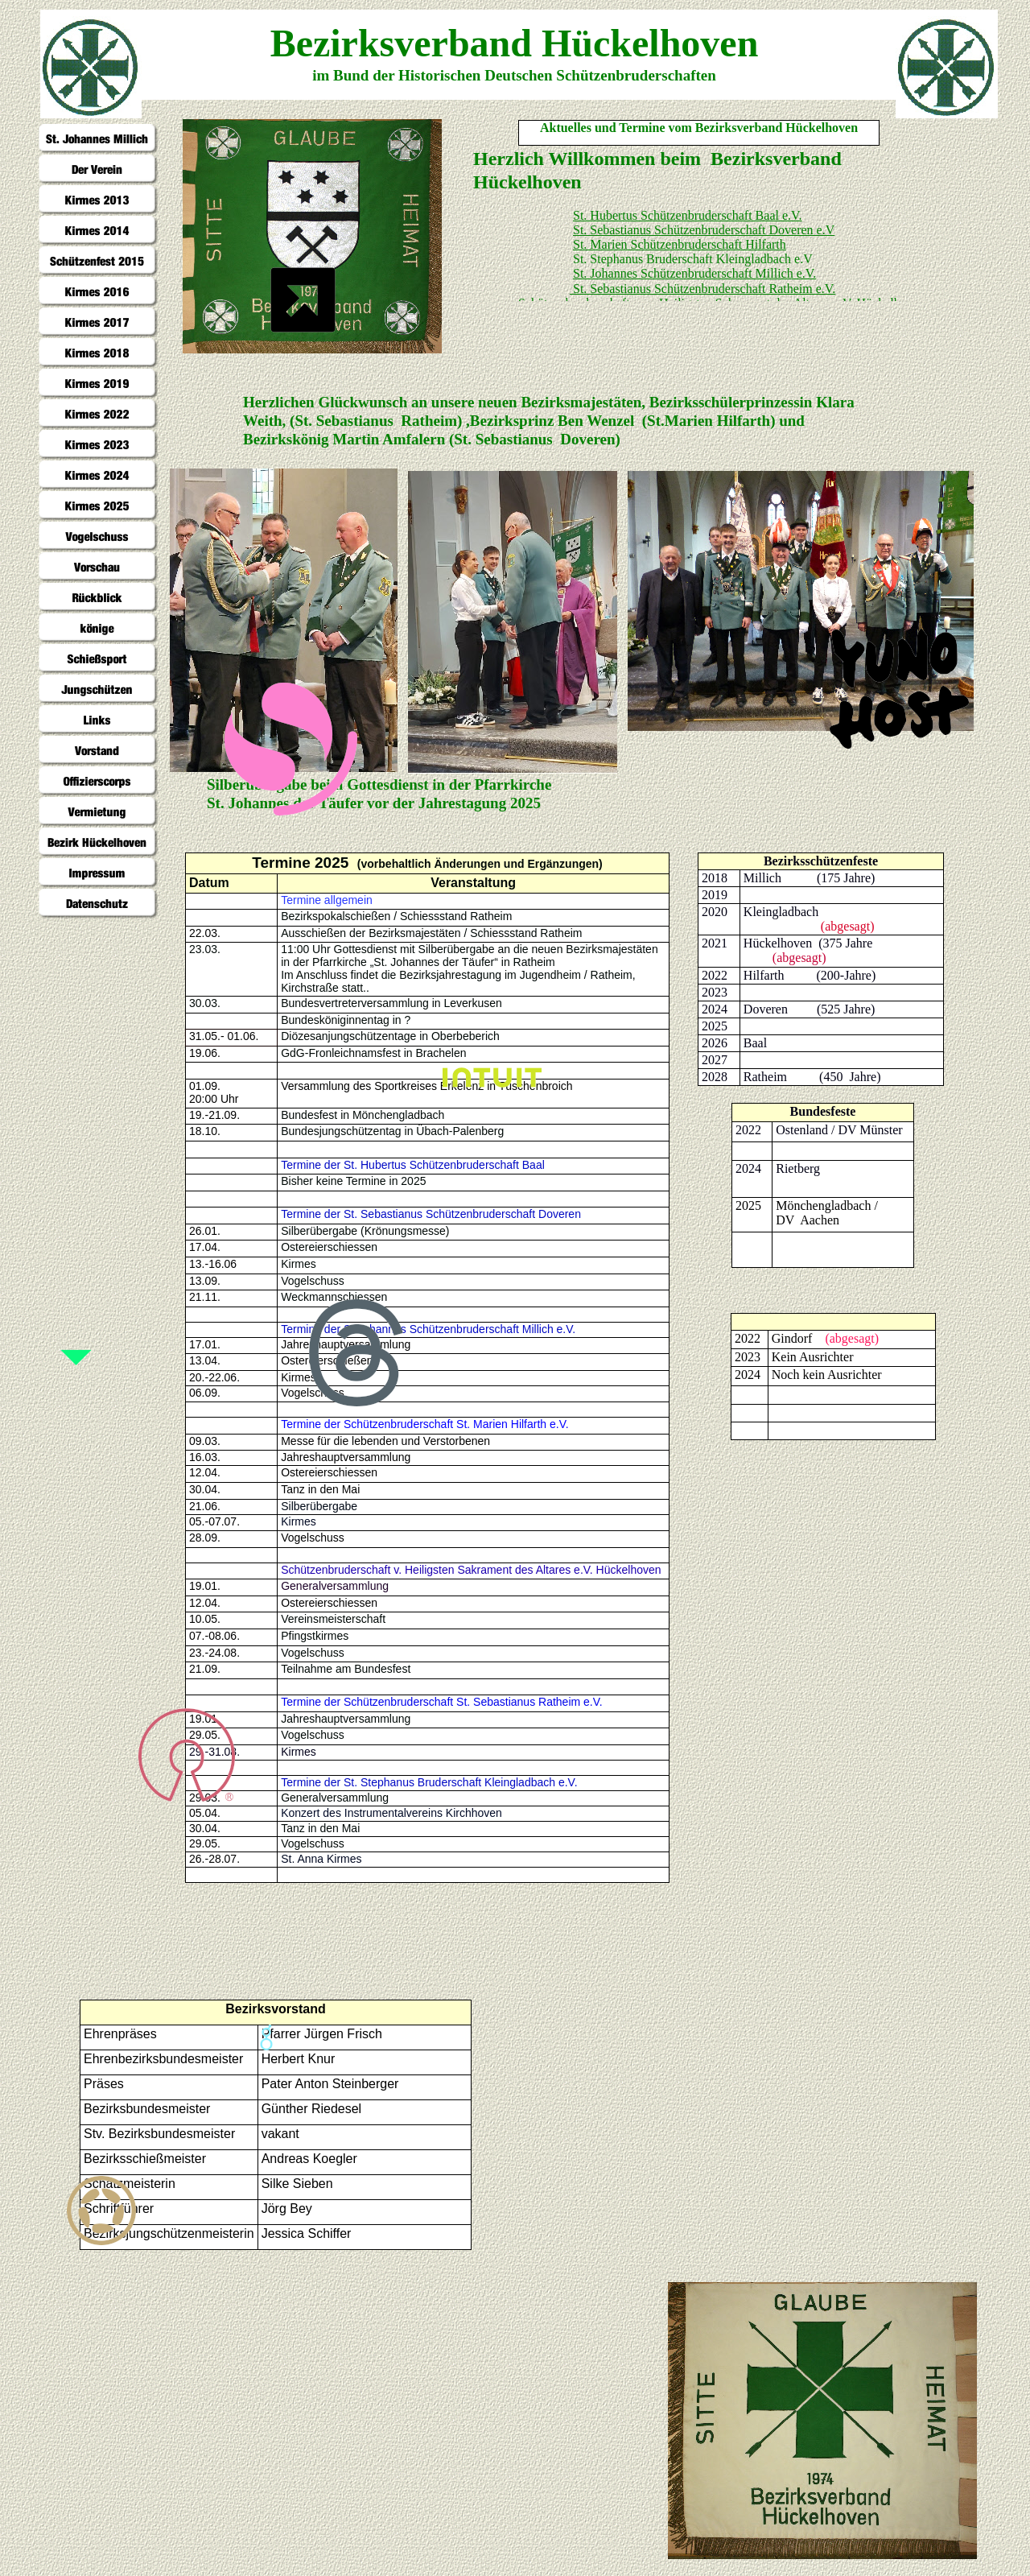 This screenshot has height=2576, width=1030. What do you see at coordinates (492, 1077) in the screenshot?
I see `intuit company logo` at bounding box center [492, 1077].